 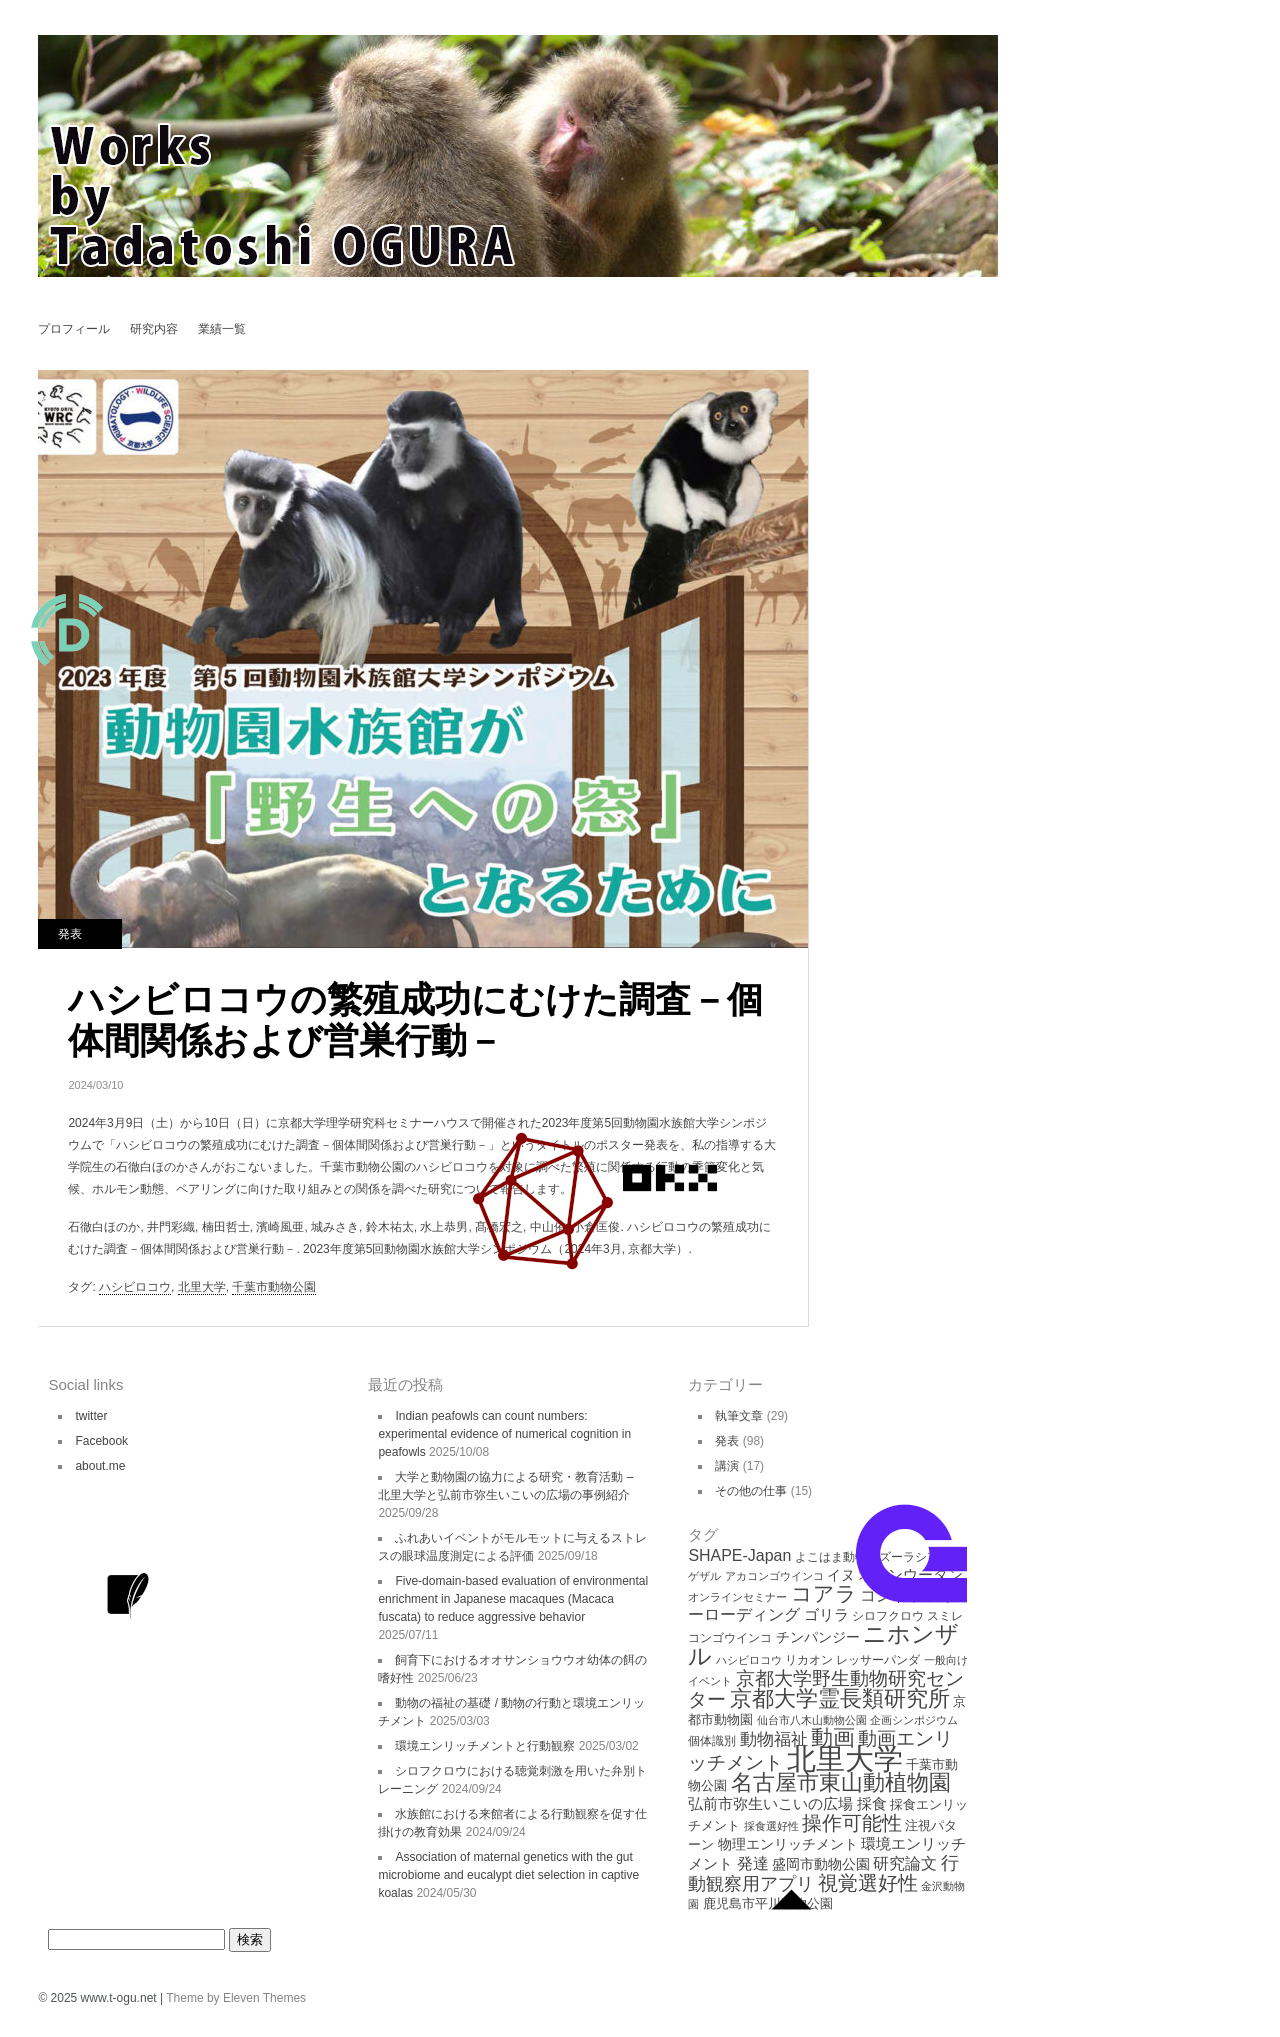 What do you see at coordinates (791, 1899) in the screenshot?
I see `expand or show more content above` at bounding box center [791, 1899].